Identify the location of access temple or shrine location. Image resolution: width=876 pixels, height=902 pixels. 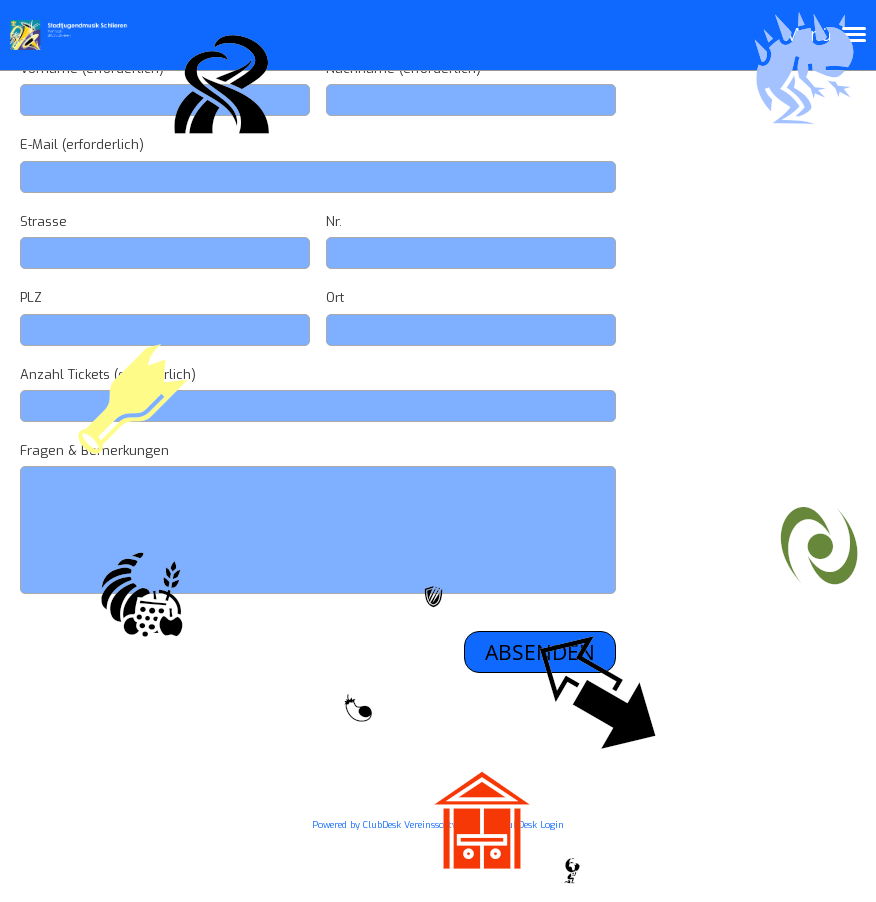
(482, 820).